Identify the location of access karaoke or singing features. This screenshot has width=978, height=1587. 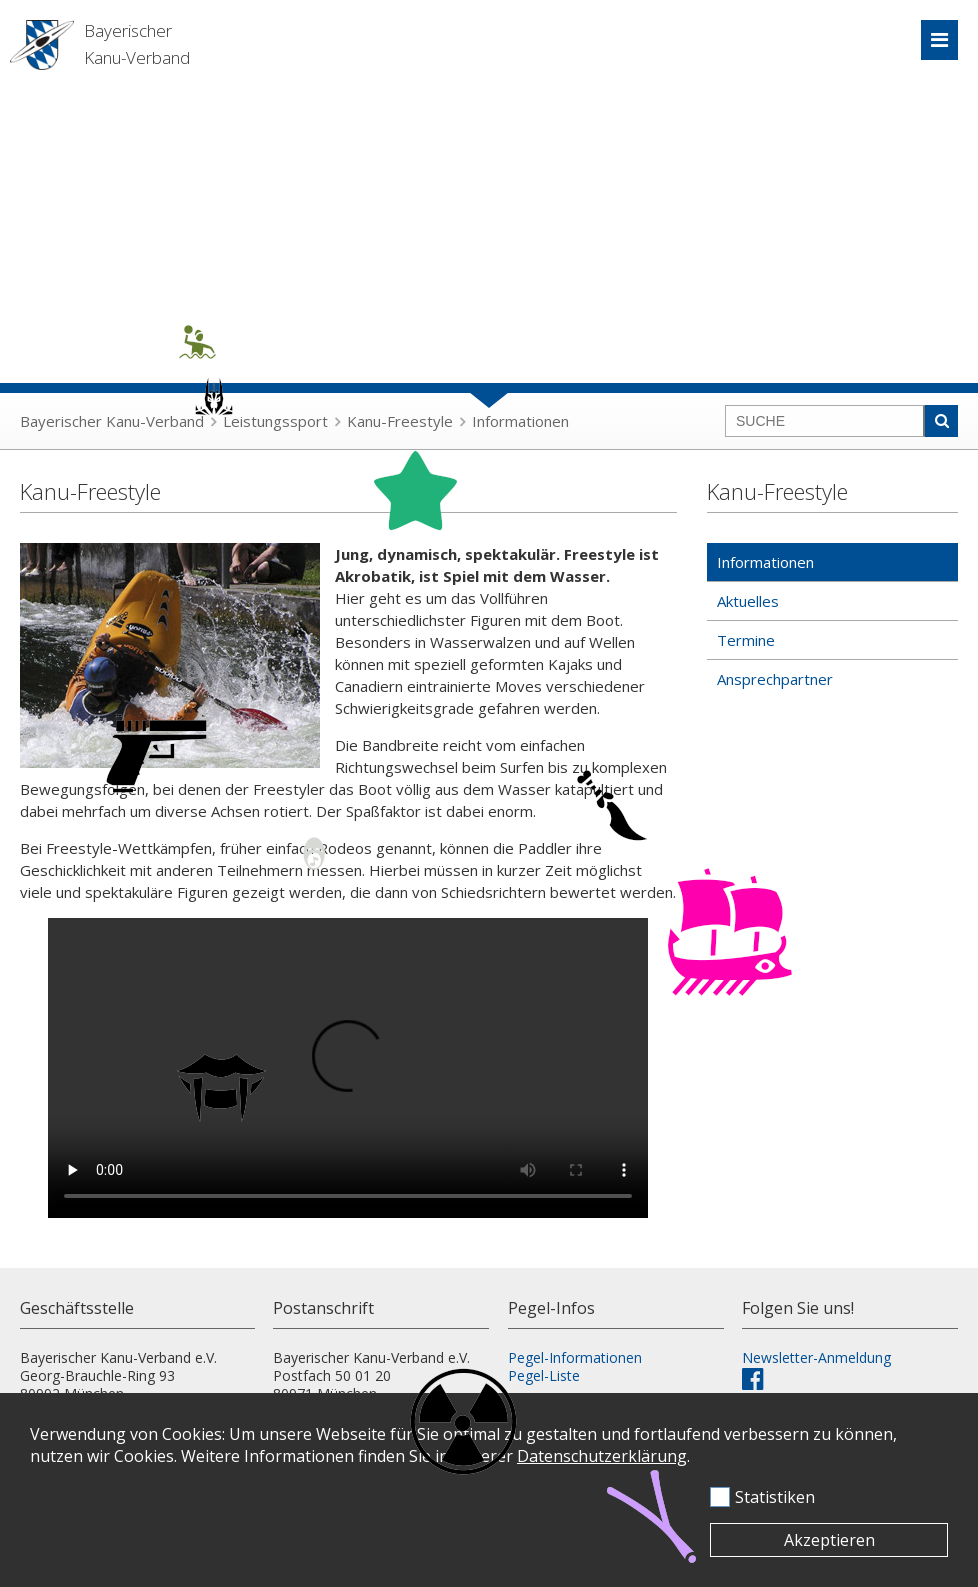
(314, 853).